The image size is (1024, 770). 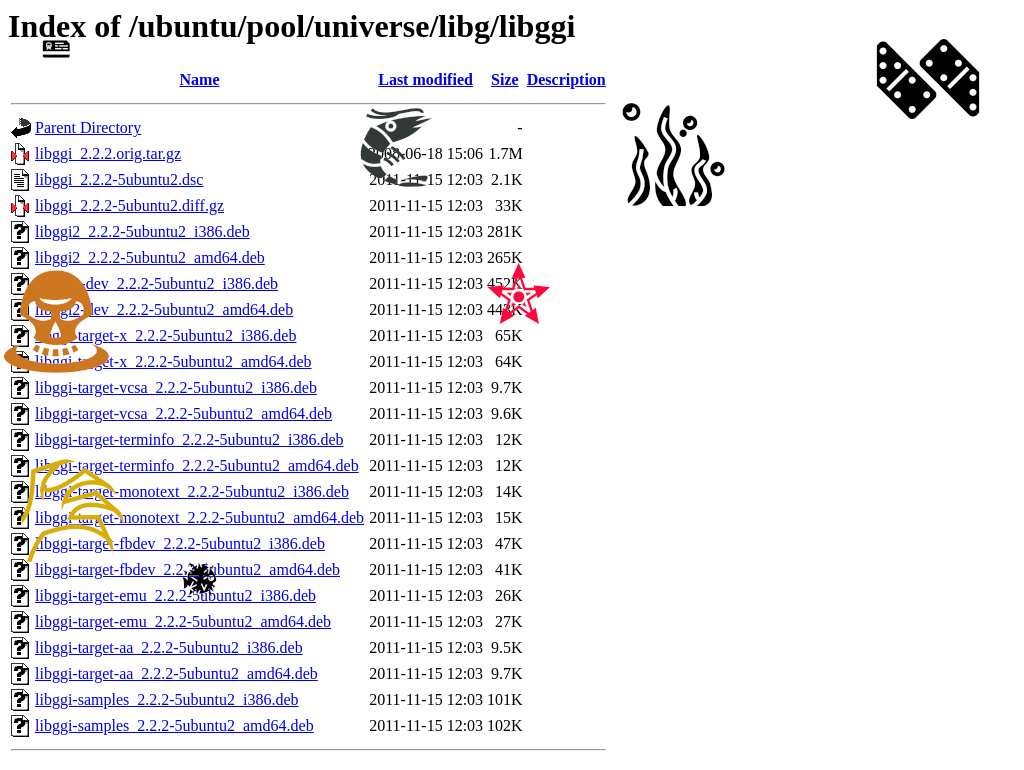 I want to click on view your subway or transit pass, so click(x=56, y=49).